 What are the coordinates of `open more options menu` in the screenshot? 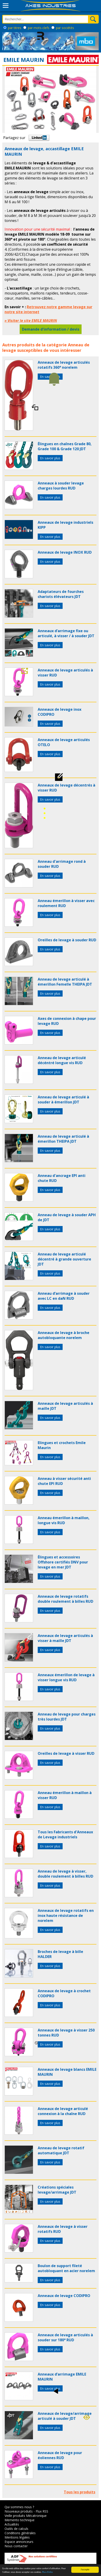 It's located at (45, 813).